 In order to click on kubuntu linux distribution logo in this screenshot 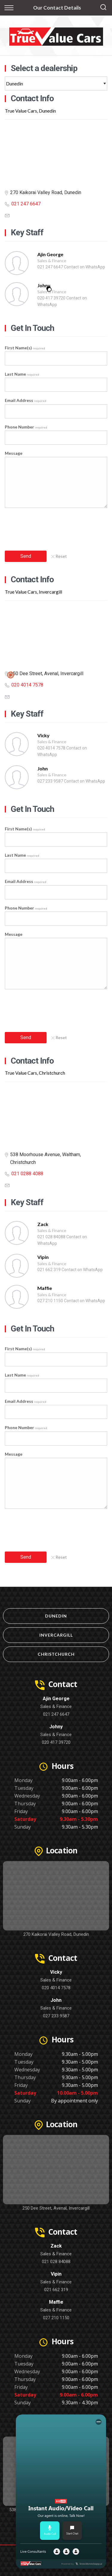, I will do `click(10, 675)`.